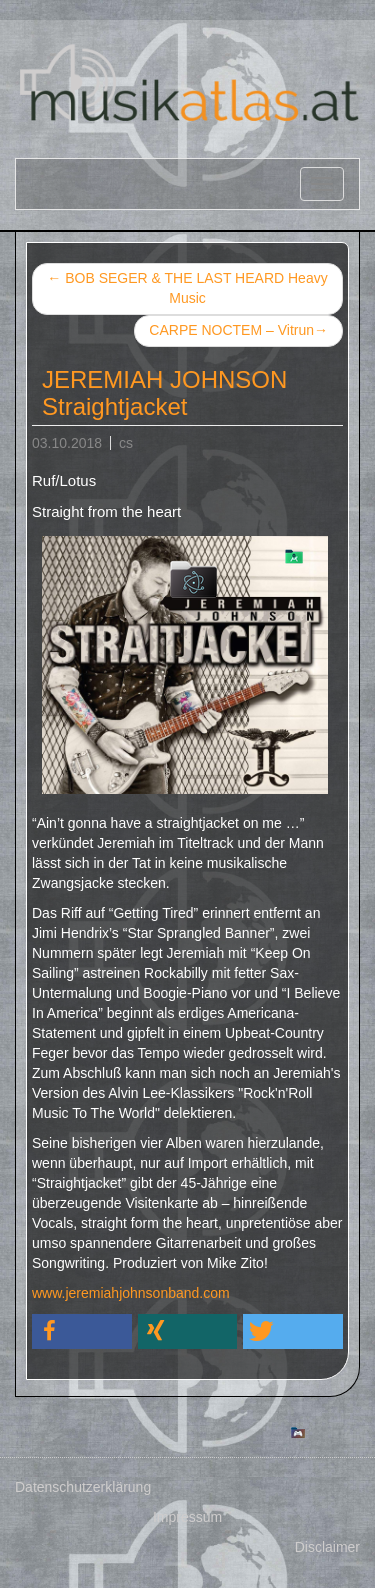 Image resolution: width=375 pixels, height=1588 pixels. What do you see at coordinates (298, 1433) in the screenshot?
I see `open microsoft games folder` at bounding box center [298, 1433].